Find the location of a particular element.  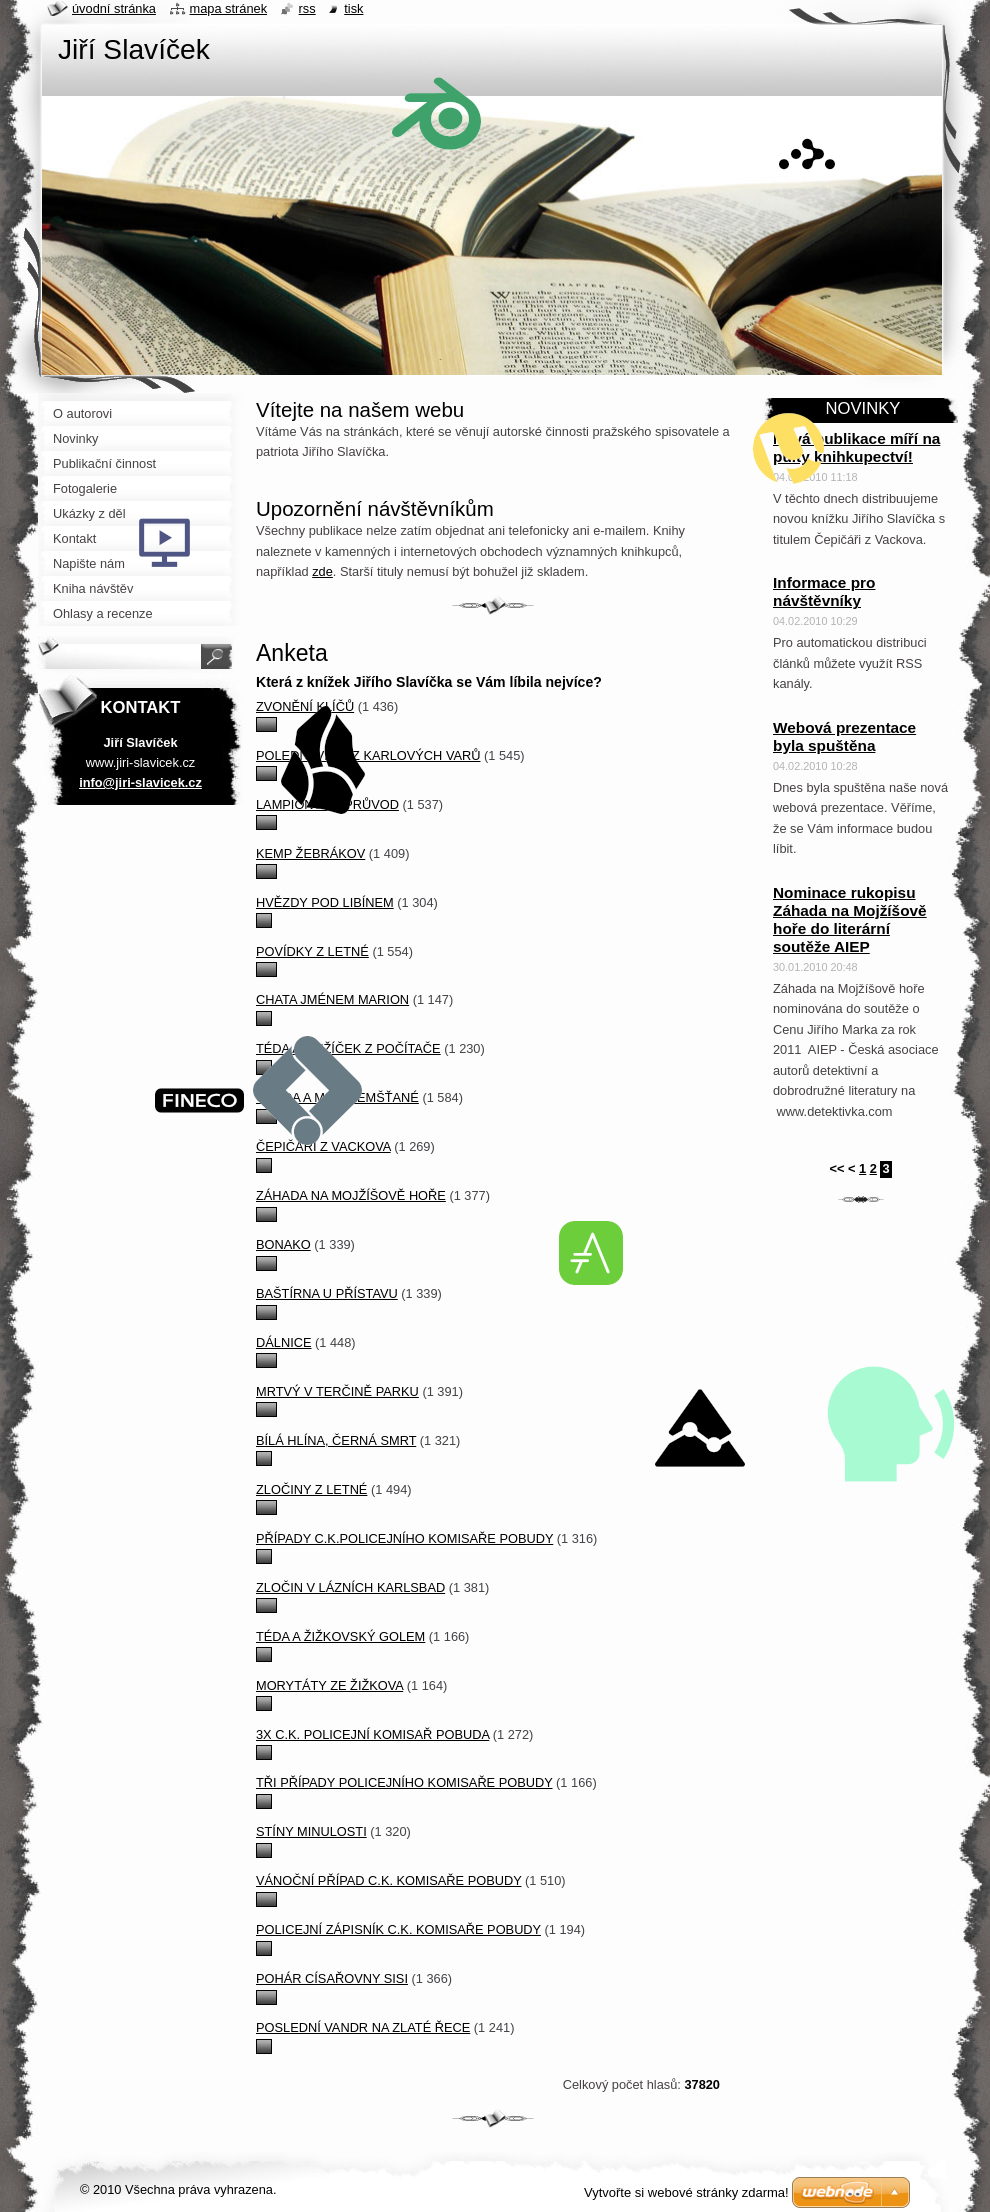

asciidoctor documentation tool logo is located at coordinates (591, 1253).